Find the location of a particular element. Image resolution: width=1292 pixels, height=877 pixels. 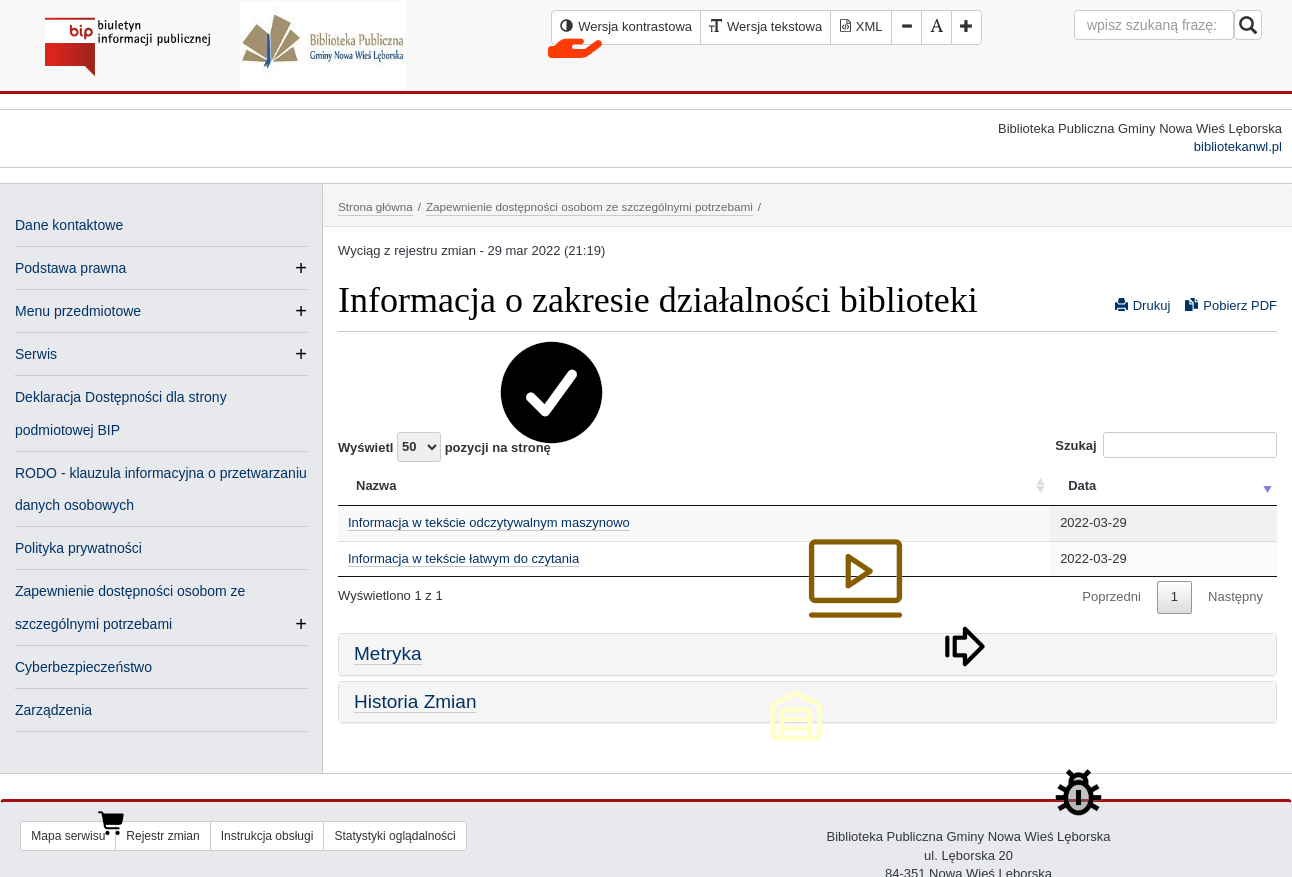

view your shopping cart is located at coordinates (112, 823).